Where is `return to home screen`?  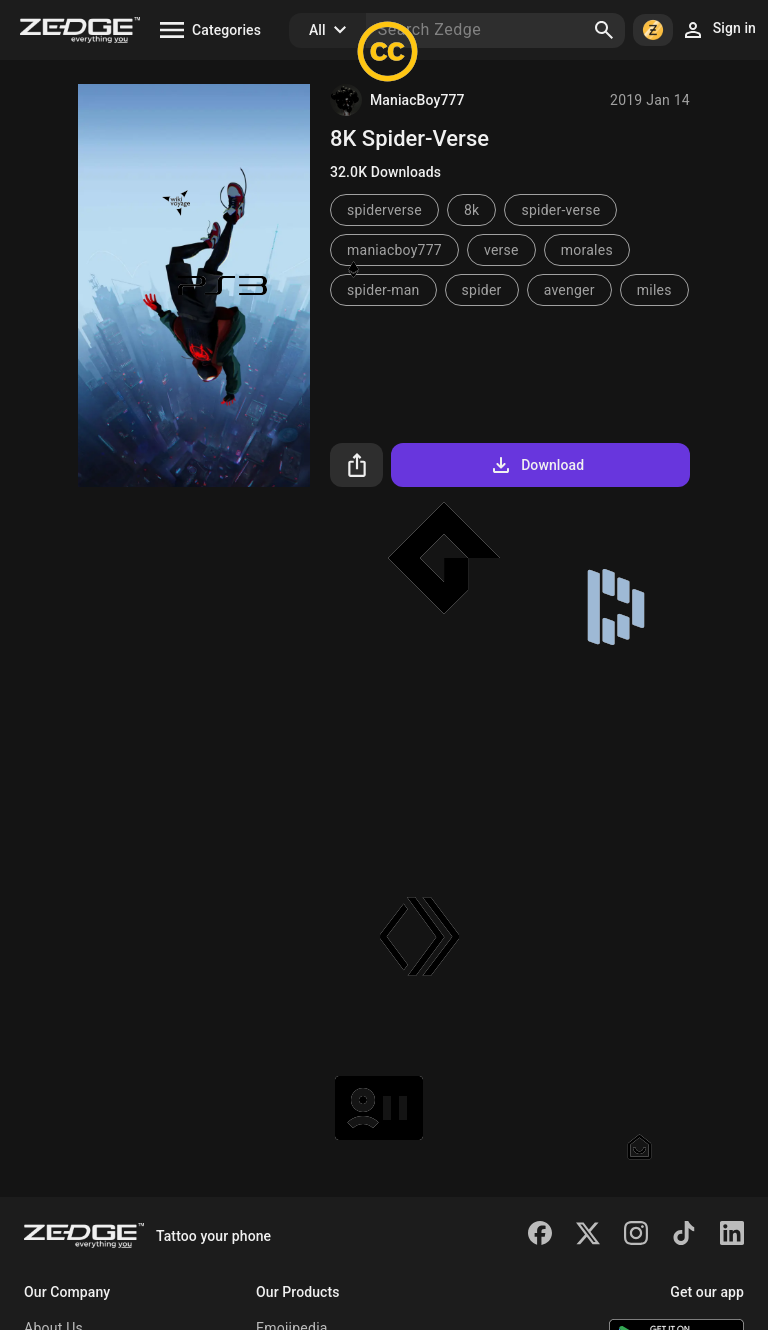
return to home screen is located at coordinates (639, 1147).